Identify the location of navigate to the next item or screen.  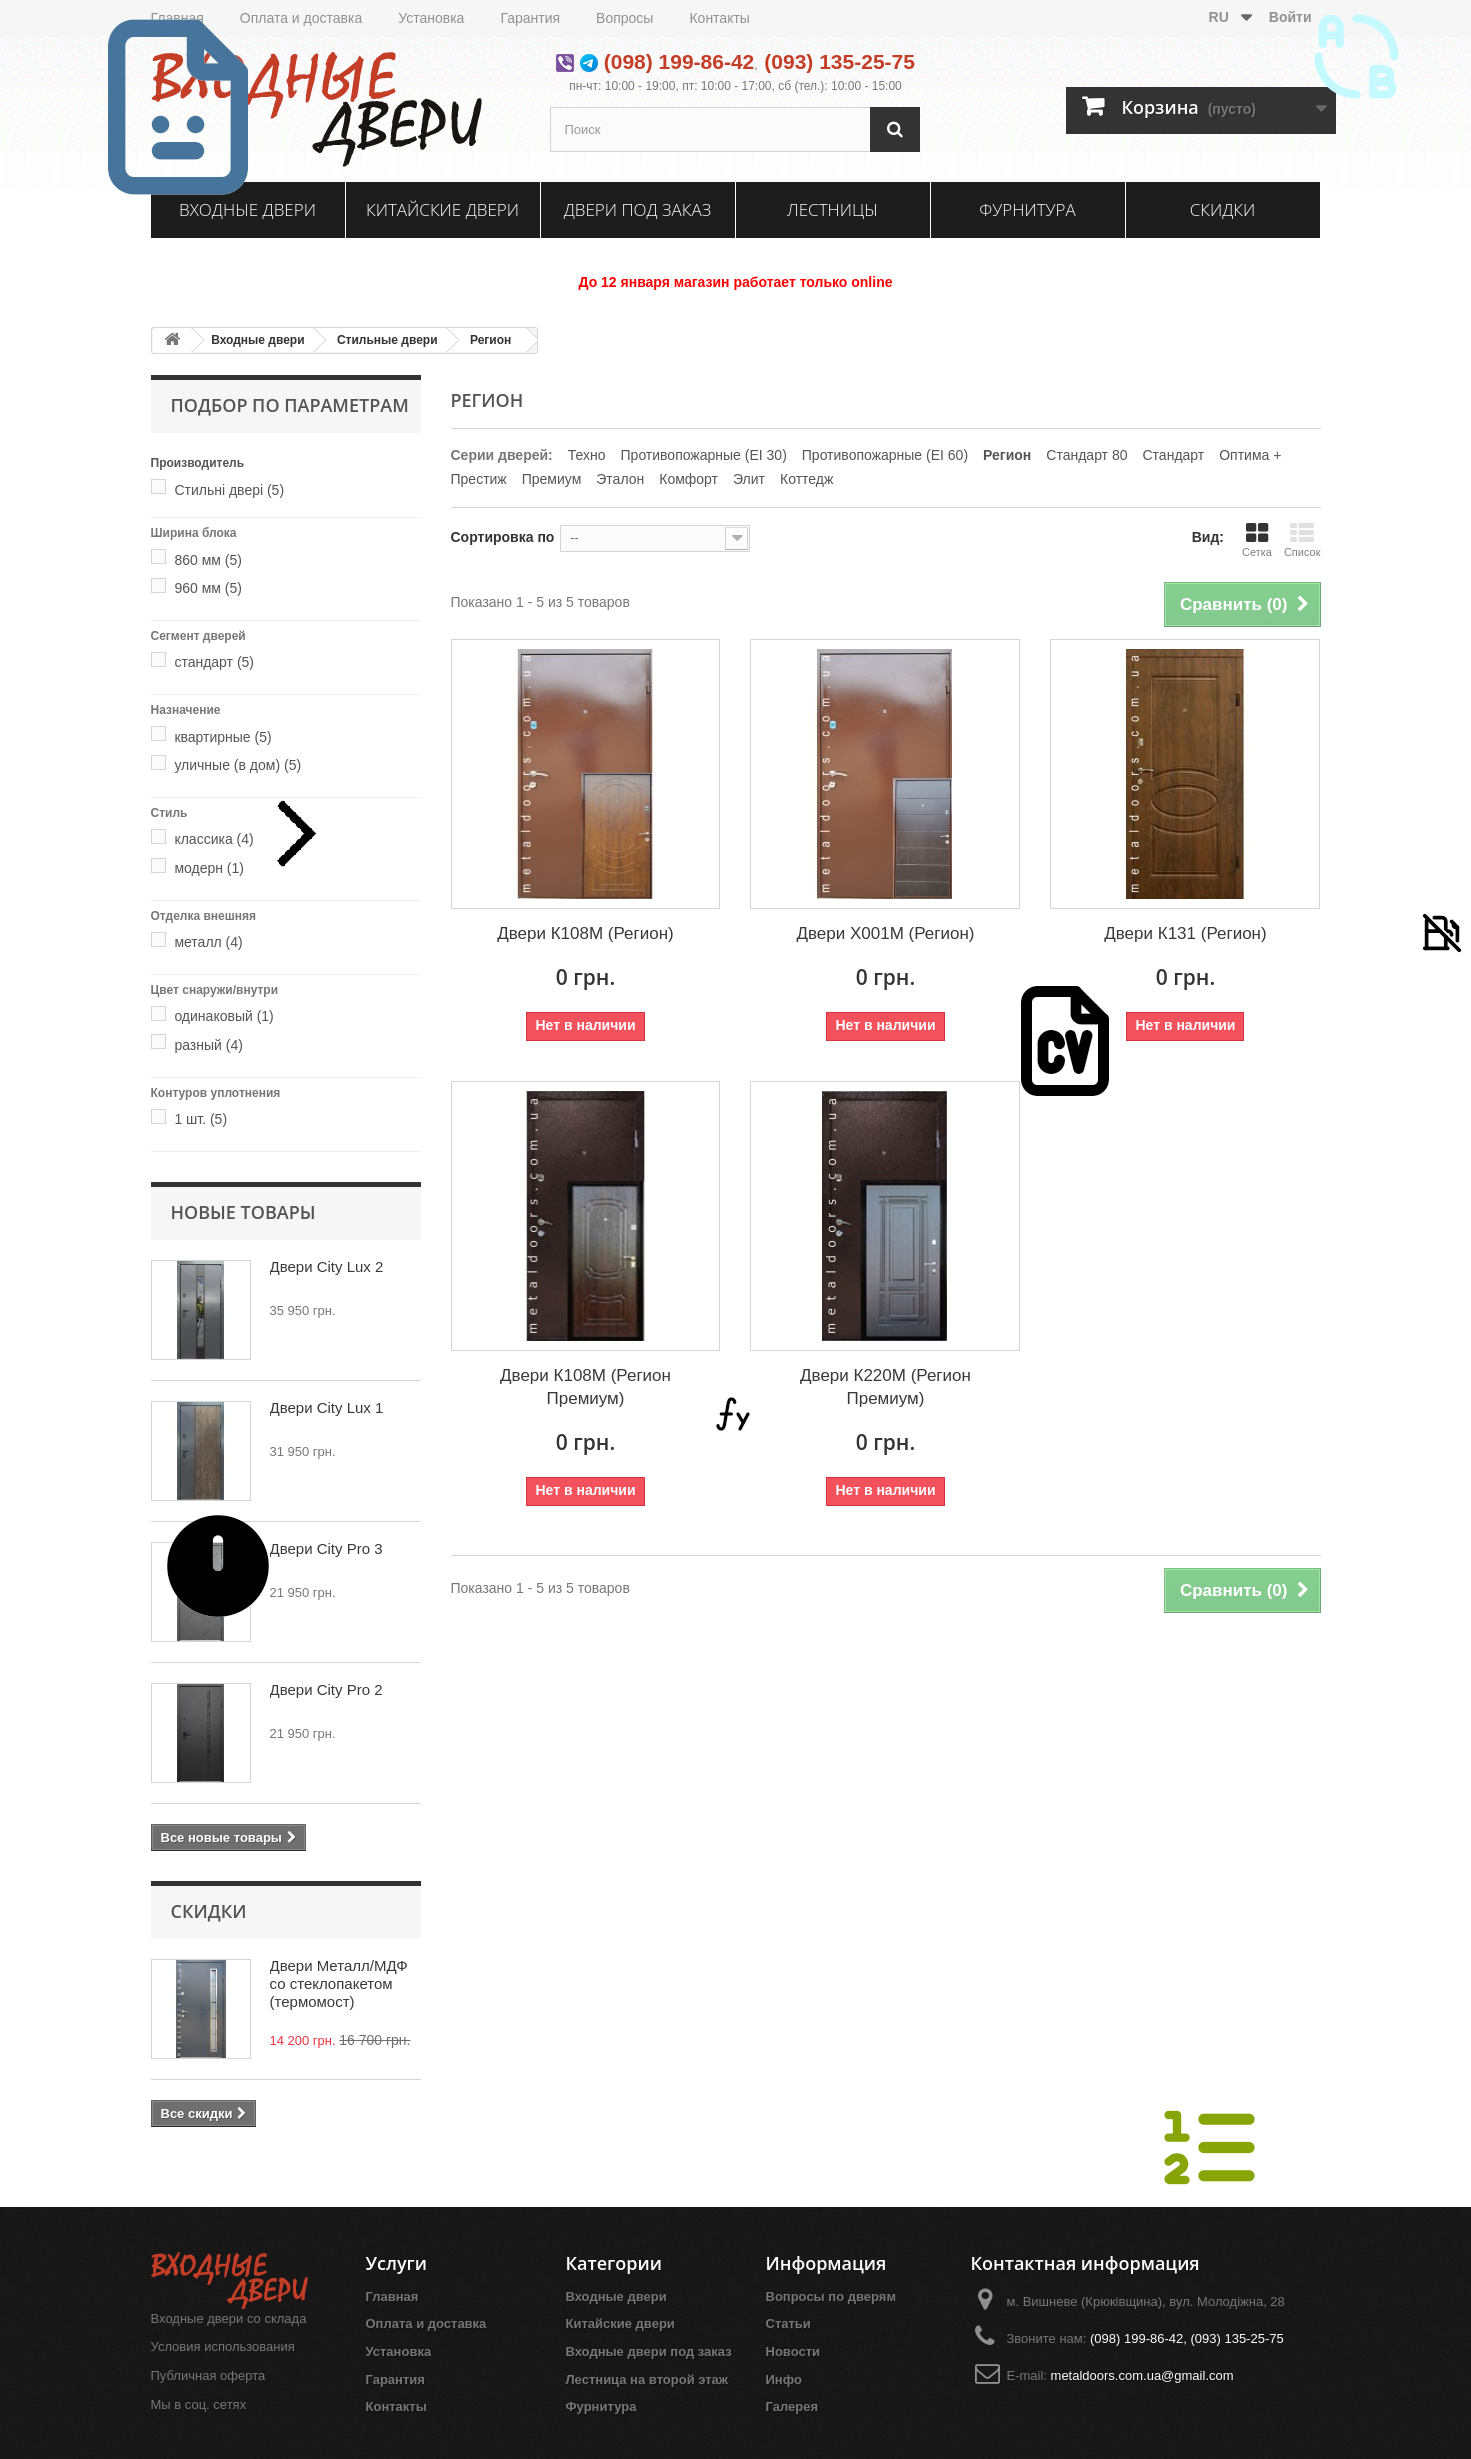
(295, 833).